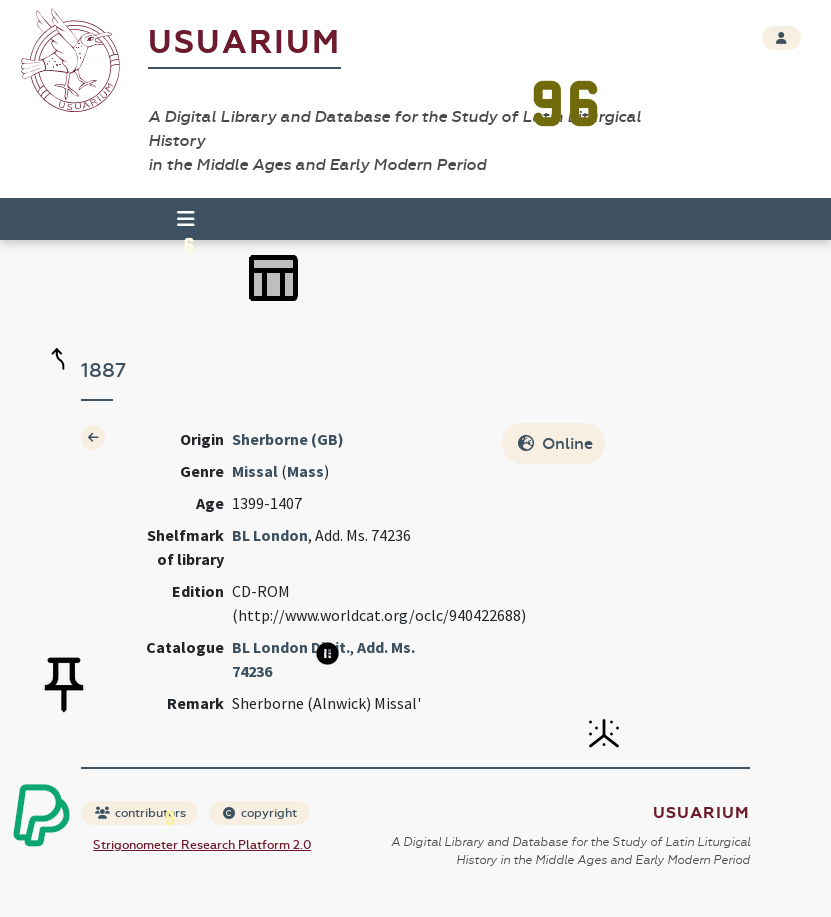  What do you see at coordinates (170, 818) in the screenshot?
I see `indicates item number 9 in a list or sequence` at bounding box center [170, 818].